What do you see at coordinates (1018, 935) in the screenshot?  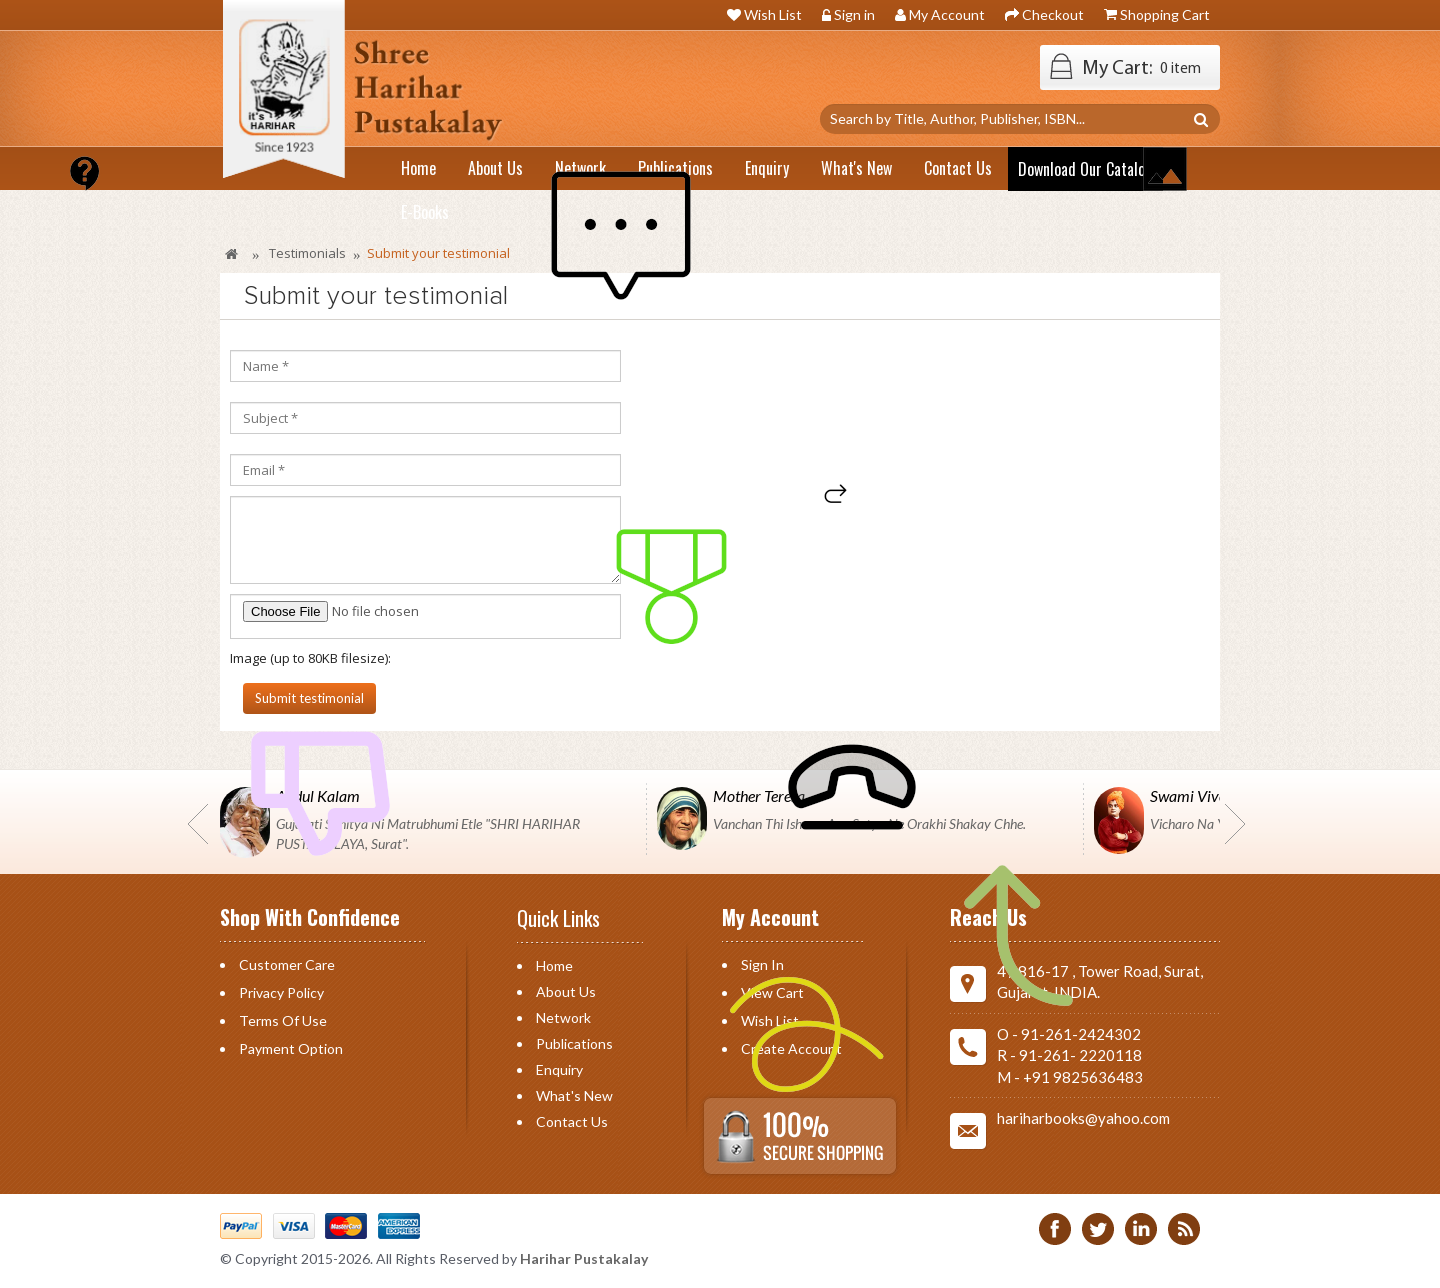 I see `go back and up in navigation` at bounding box center [1018, 935].